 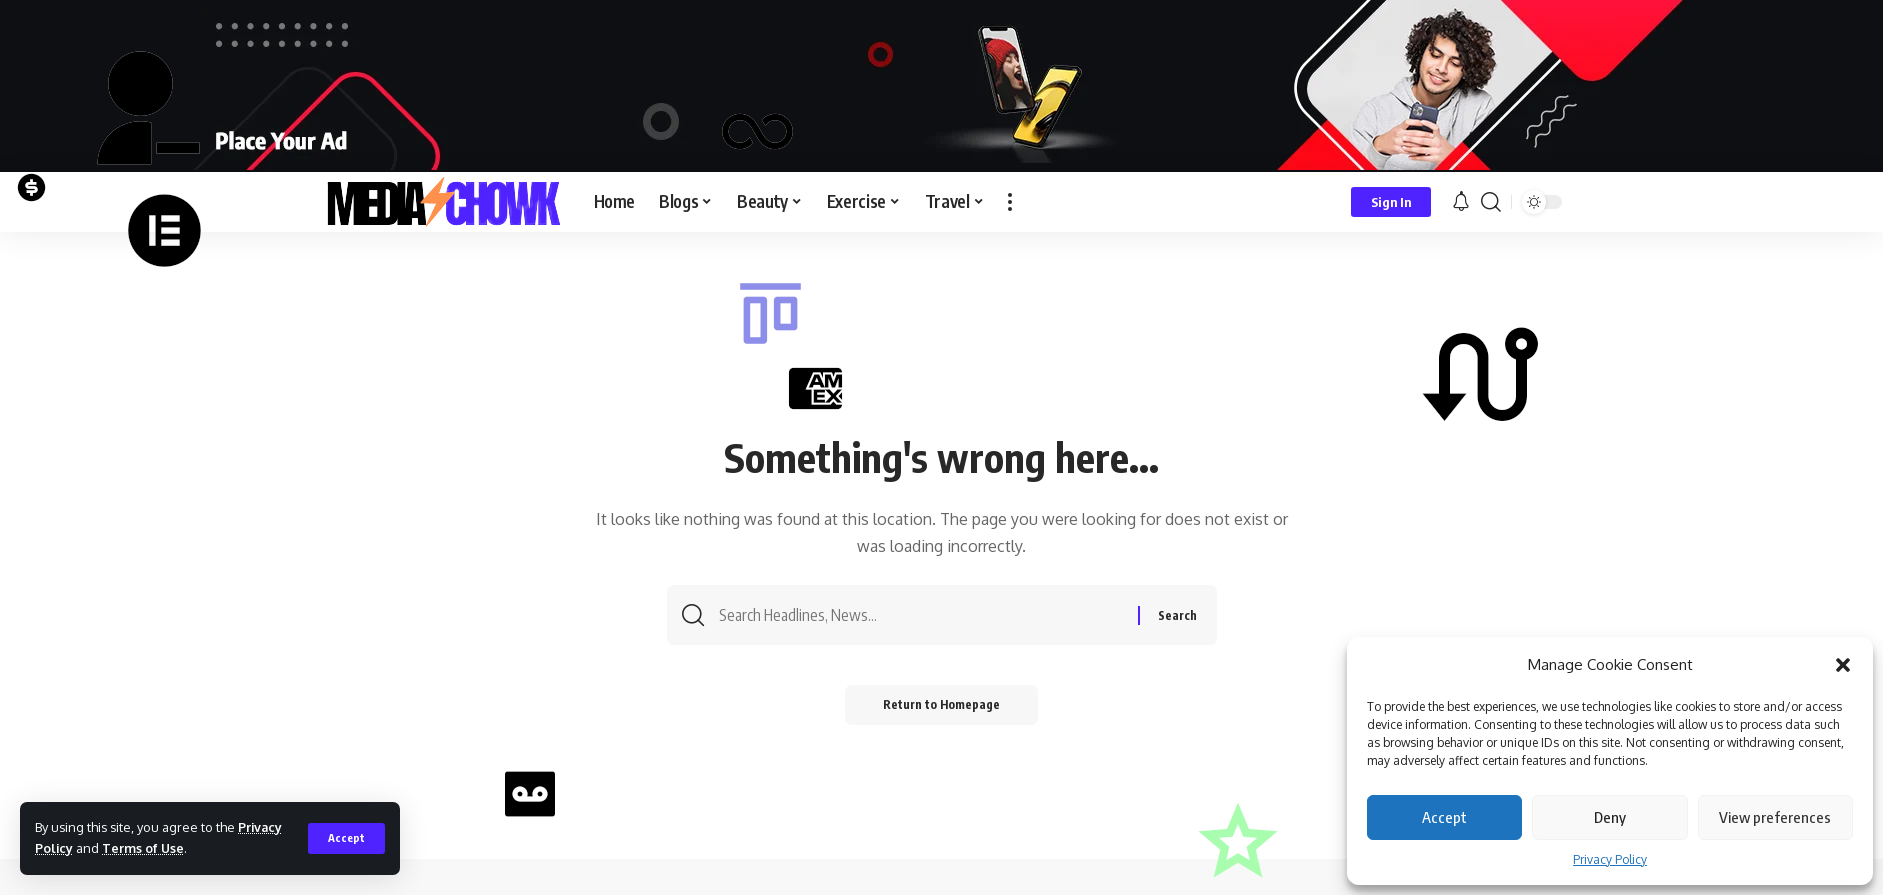 I want to click on align items to the top edge, so click(x=770, y=313).